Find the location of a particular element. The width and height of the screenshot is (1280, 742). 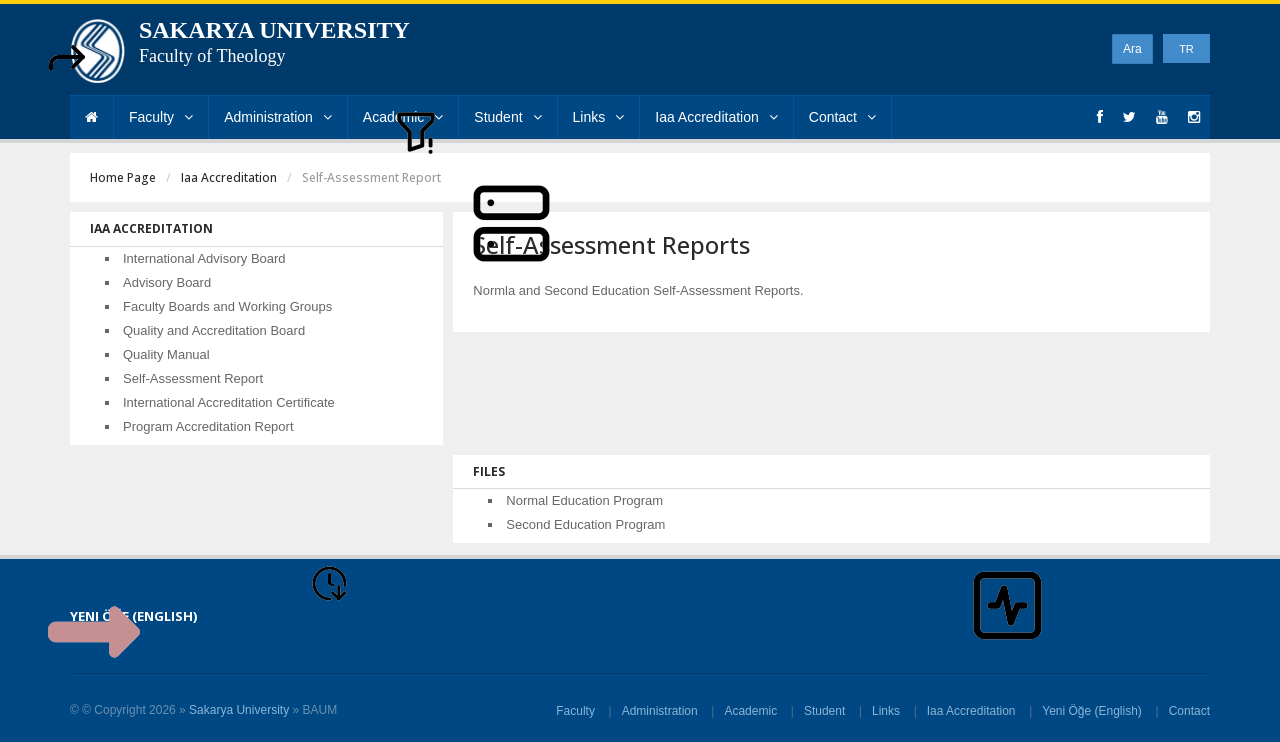

view activity or system status is located at coordinates (1007, 605).